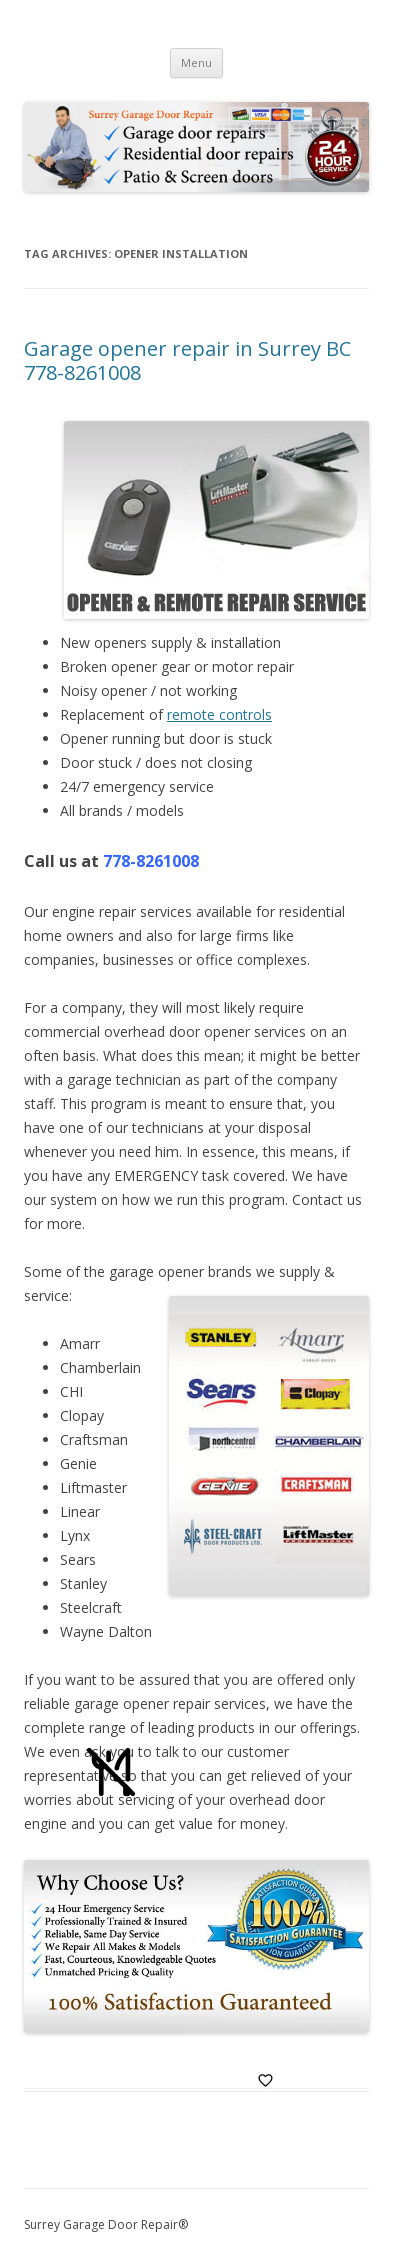 The image size is (393, 2261). I want to click on kitchen tools unavailable or disabled, so click(111, 1772).